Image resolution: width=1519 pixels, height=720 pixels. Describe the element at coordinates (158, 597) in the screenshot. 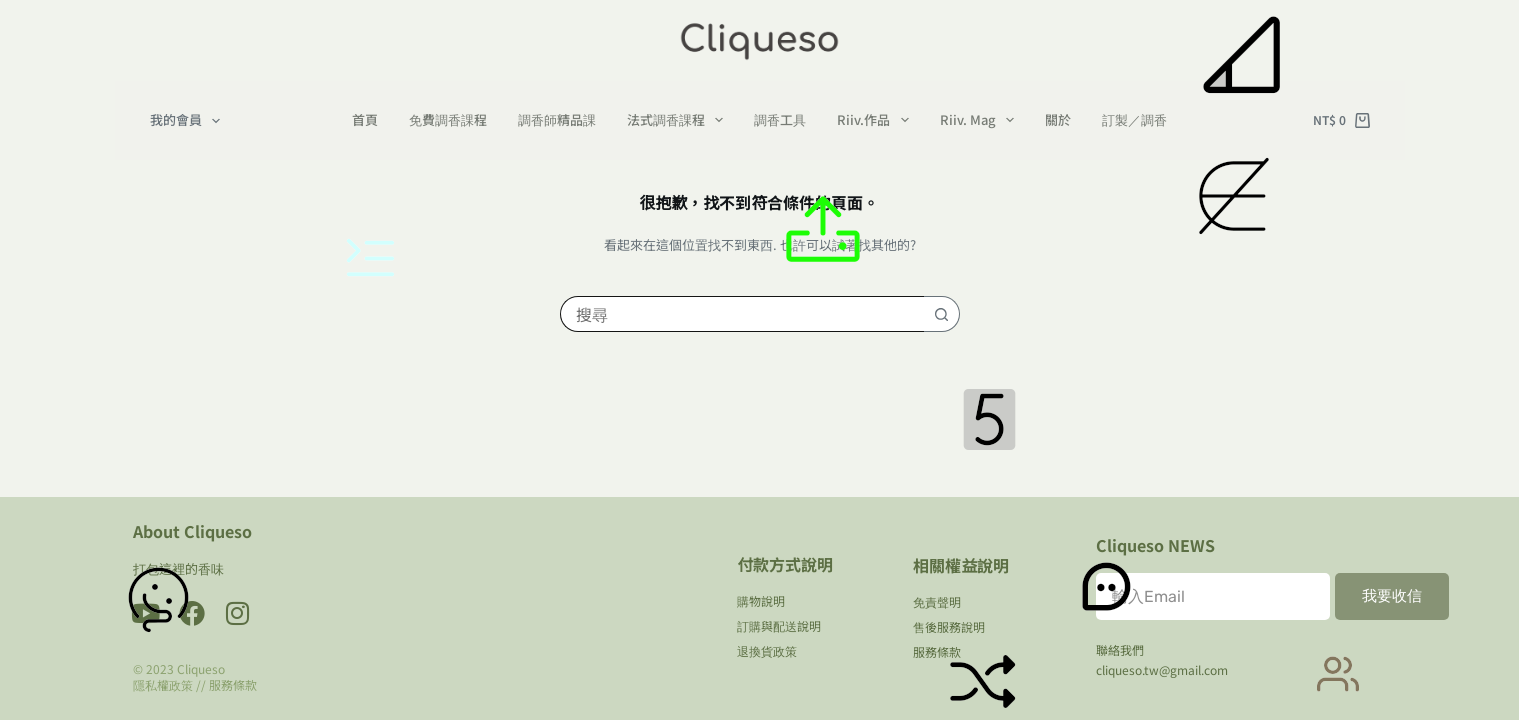

I see `indicates something is overwhelmingly good or impressive` at that location.